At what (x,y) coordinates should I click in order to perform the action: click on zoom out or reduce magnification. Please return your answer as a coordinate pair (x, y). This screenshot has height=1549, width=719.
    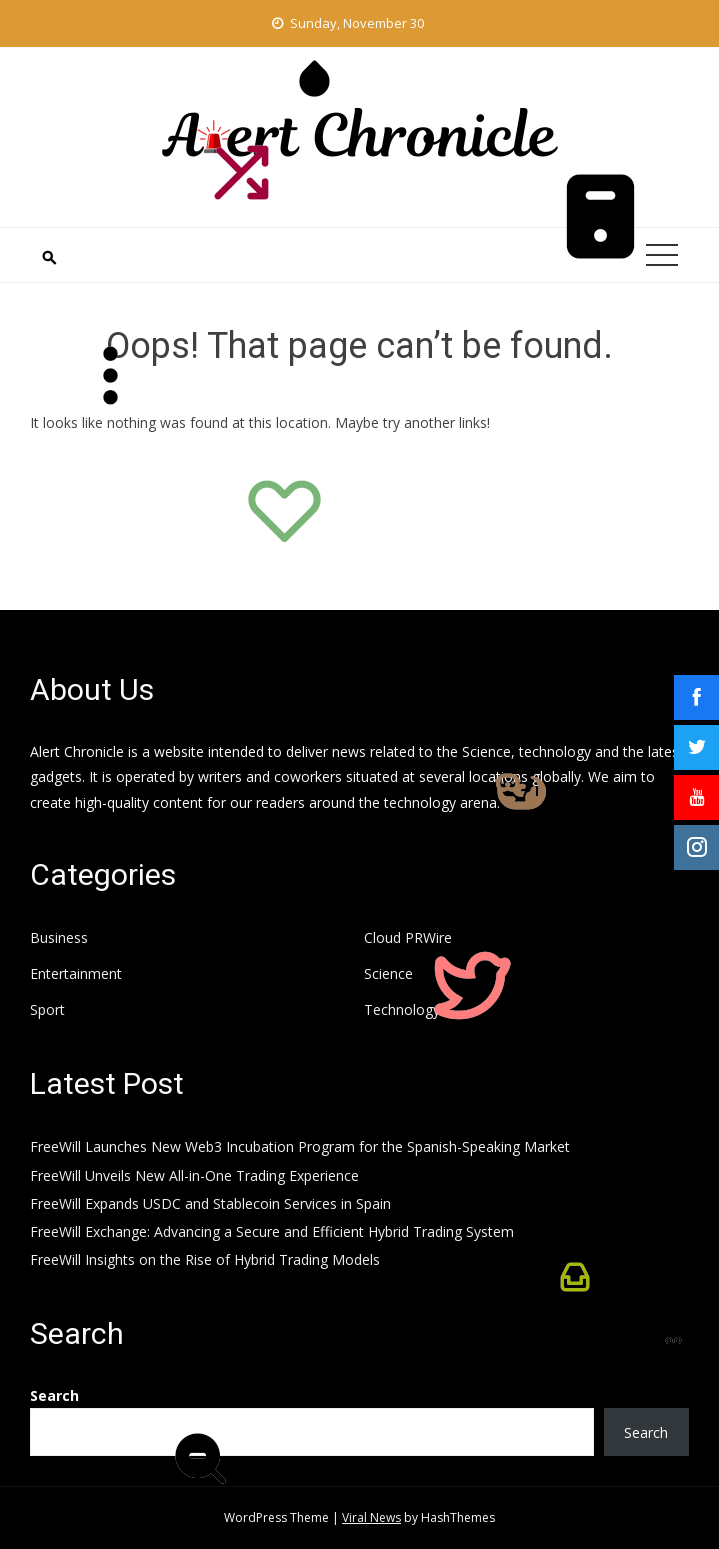
    Looking at the image, I should click on (200, 1458).